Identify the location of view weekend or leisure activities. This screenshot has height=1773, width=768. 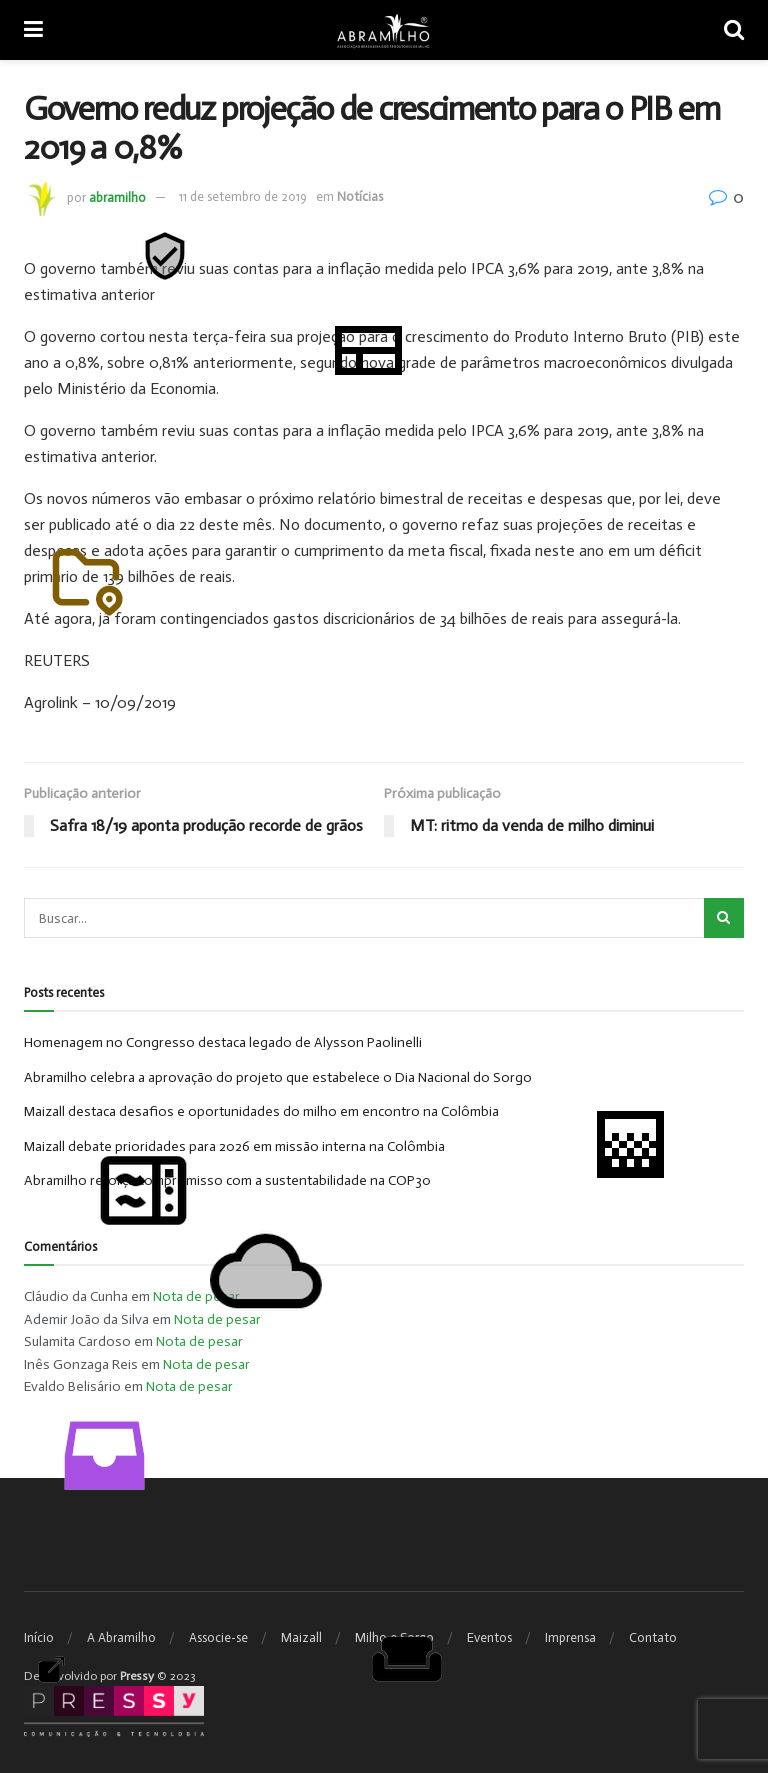
(407, 1659).